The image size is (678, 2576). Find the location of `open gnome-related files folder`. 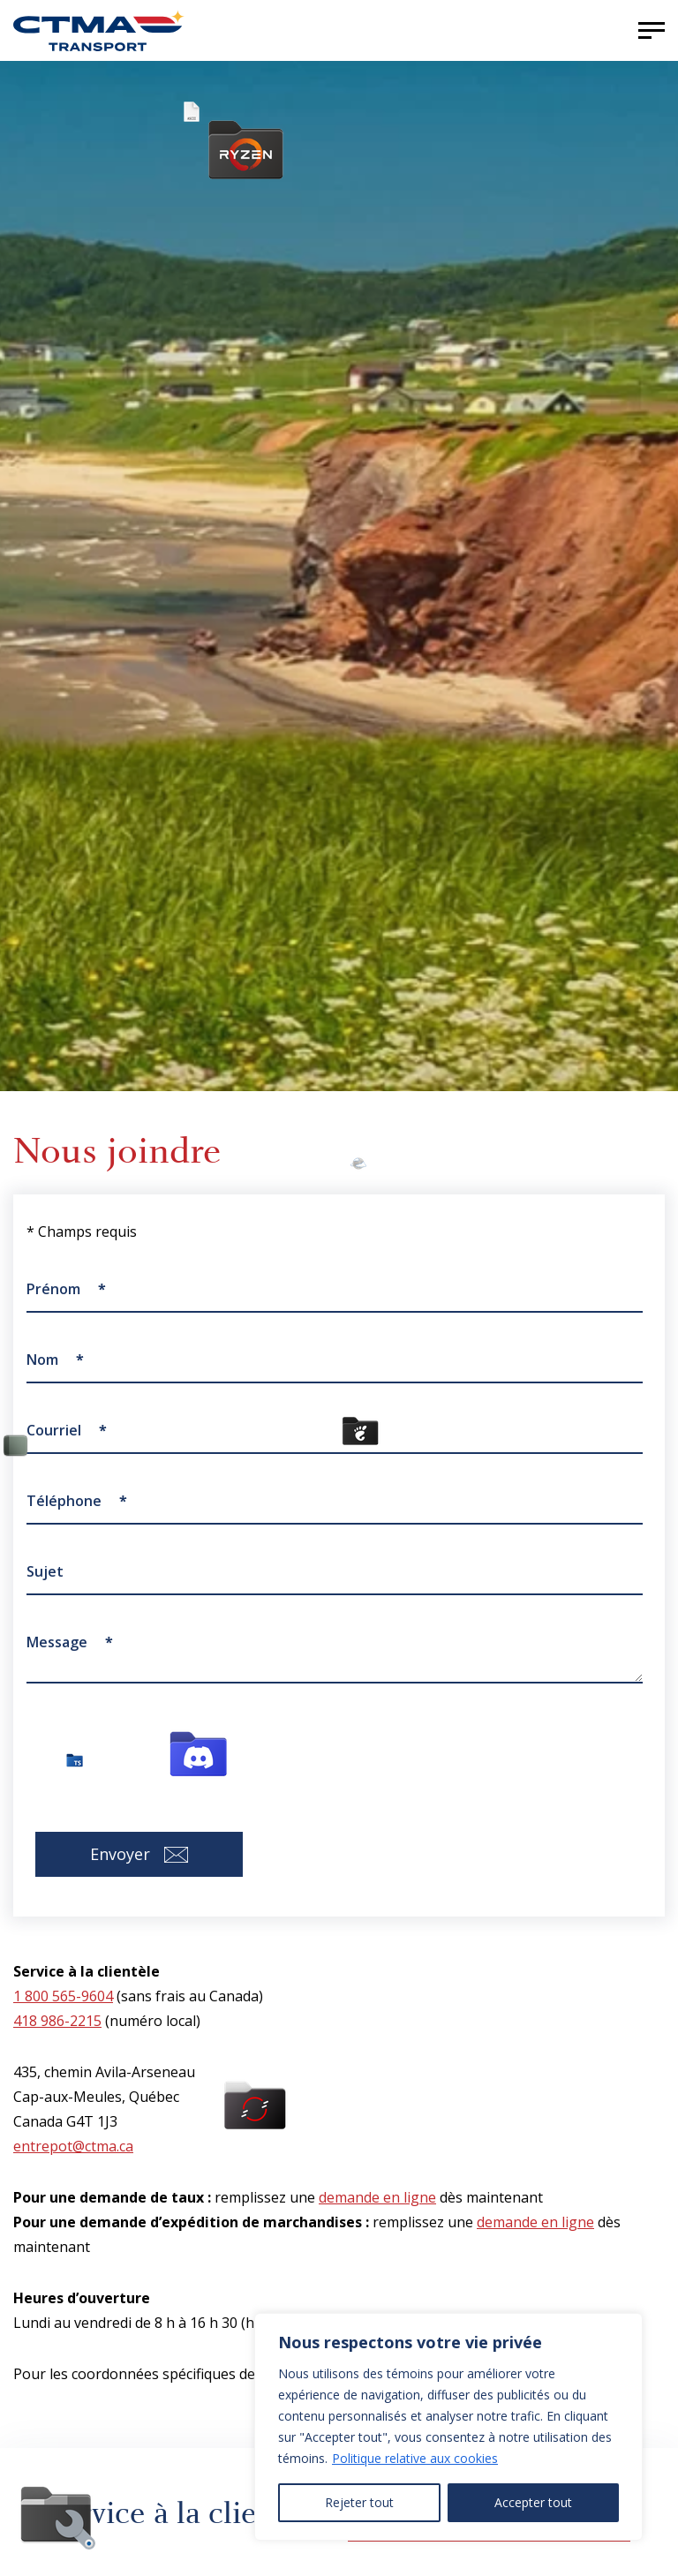

open gnome-related files folder is located at coordinates (360, 1432).